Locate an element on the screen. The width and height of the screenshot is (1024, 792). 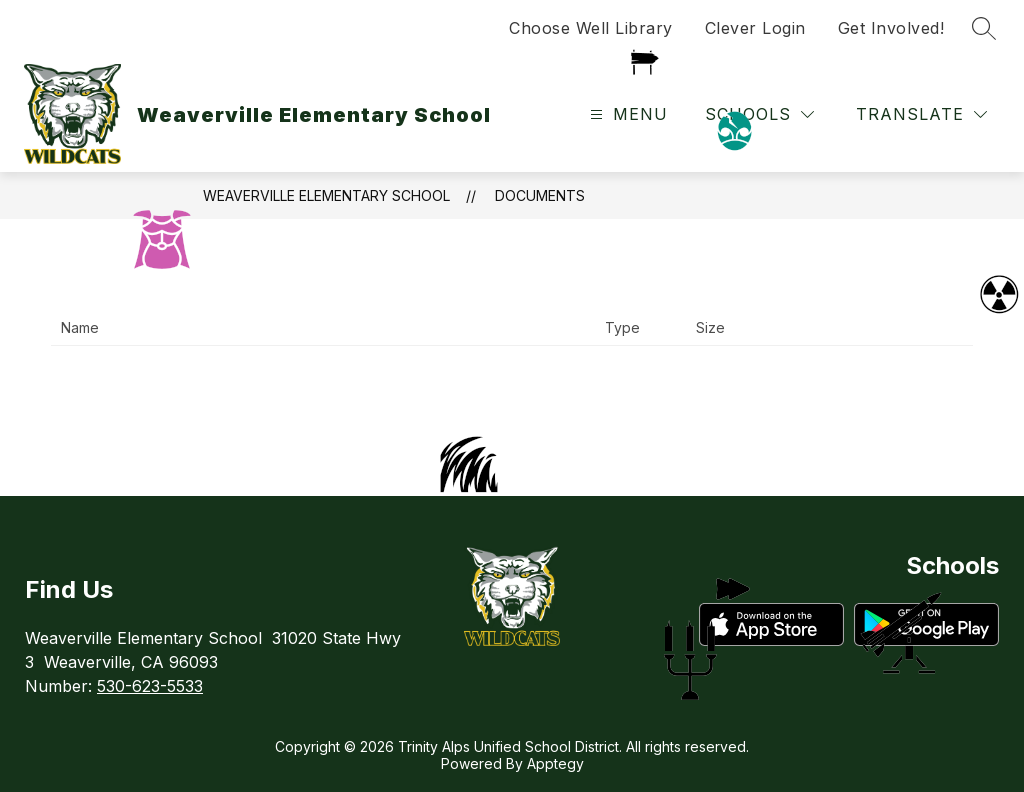
skip forward or fast-forward media playback is located at coordinates (733, 589).